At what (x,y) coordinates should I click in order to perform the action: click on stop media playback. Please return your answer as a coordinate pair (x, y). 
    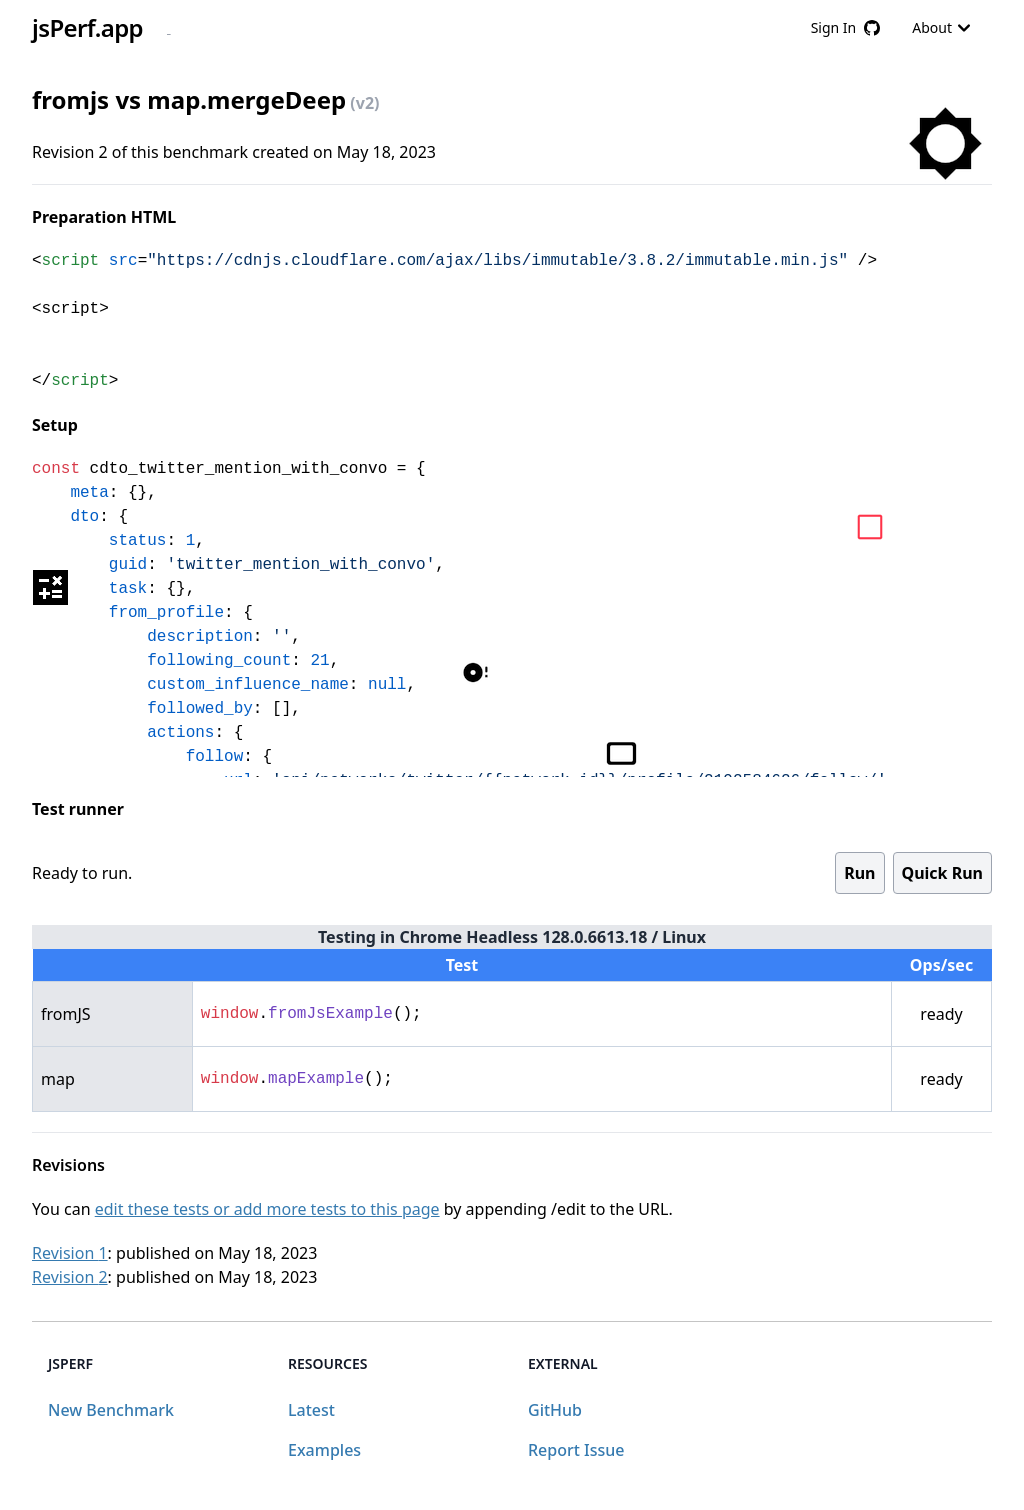
    Looking at the image, I should click on (870, 527).